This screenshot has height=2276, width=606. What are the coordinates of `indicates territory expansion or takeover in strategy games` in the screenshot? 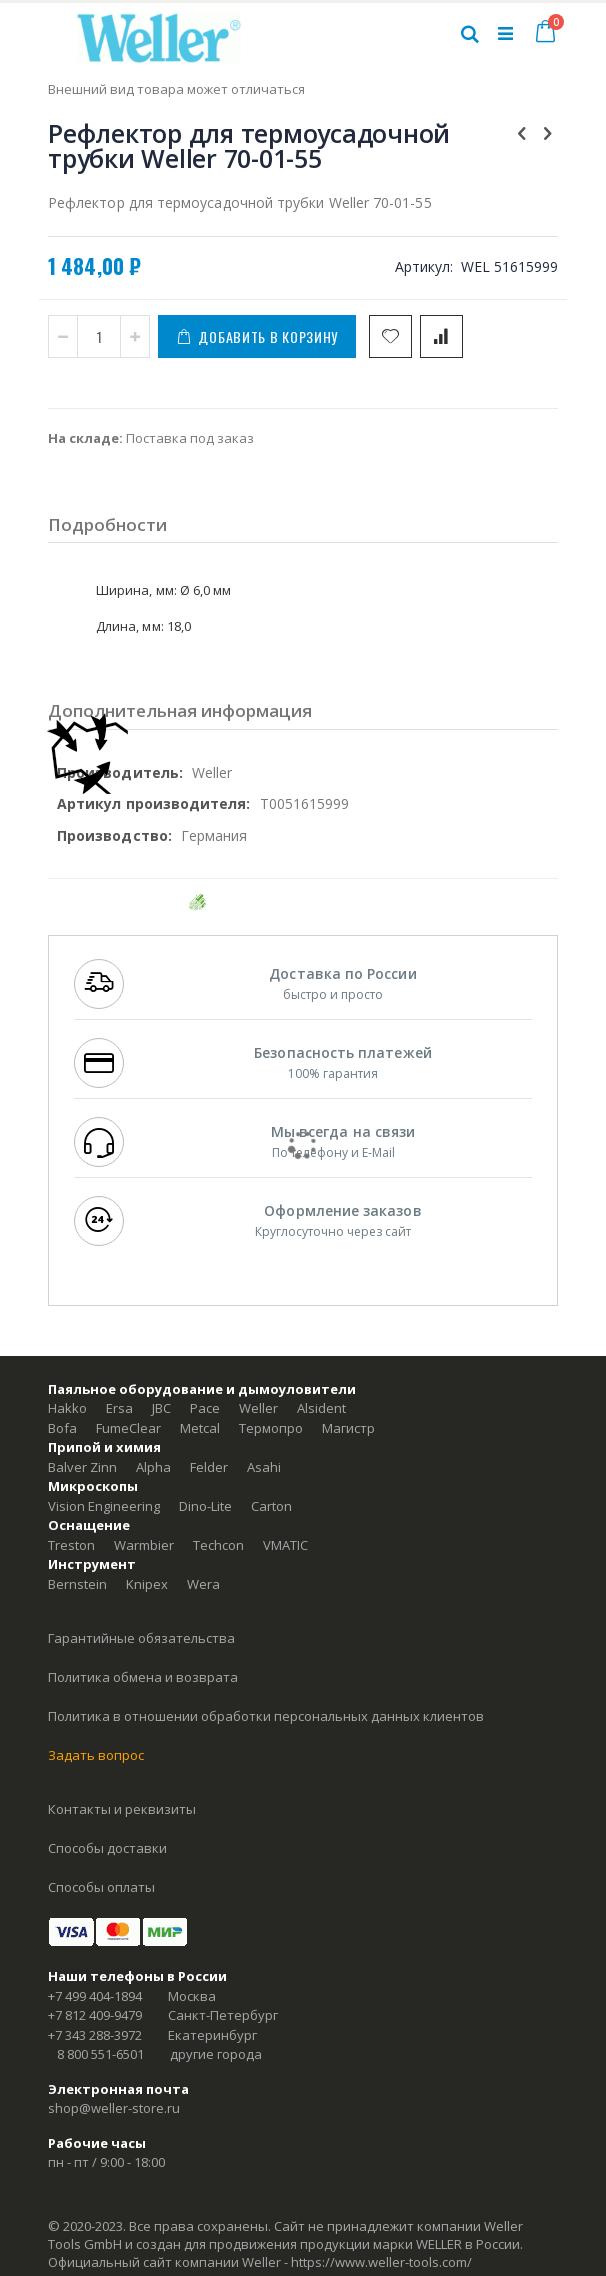 It's located at (87, 753).